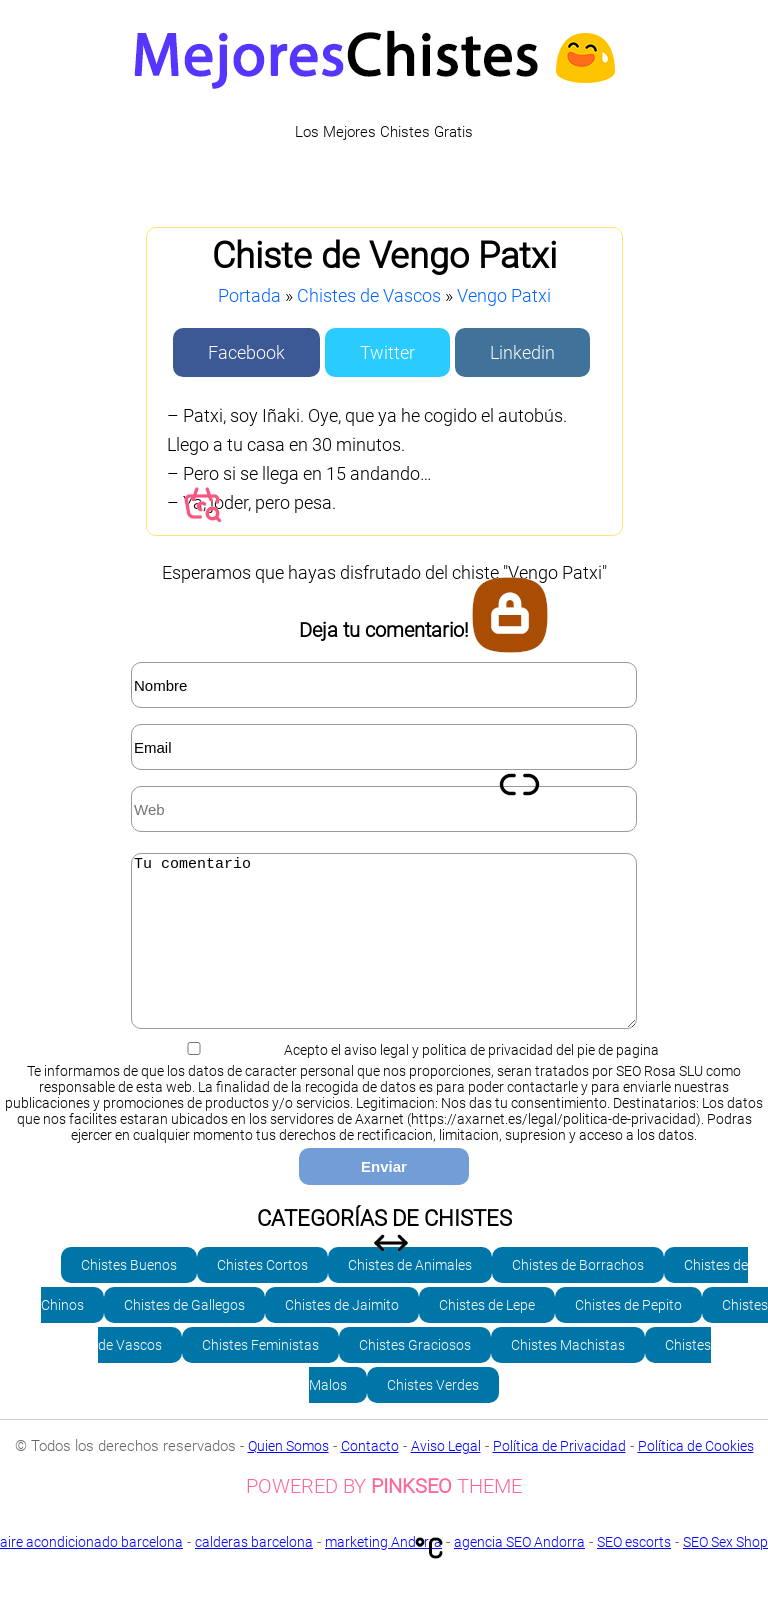 This screenshot has width=768, height=1610. What do you see at coordinates (202, 503) in the screenshot?
I see `search items in your shopping basket` at bounding box center [202, 503].